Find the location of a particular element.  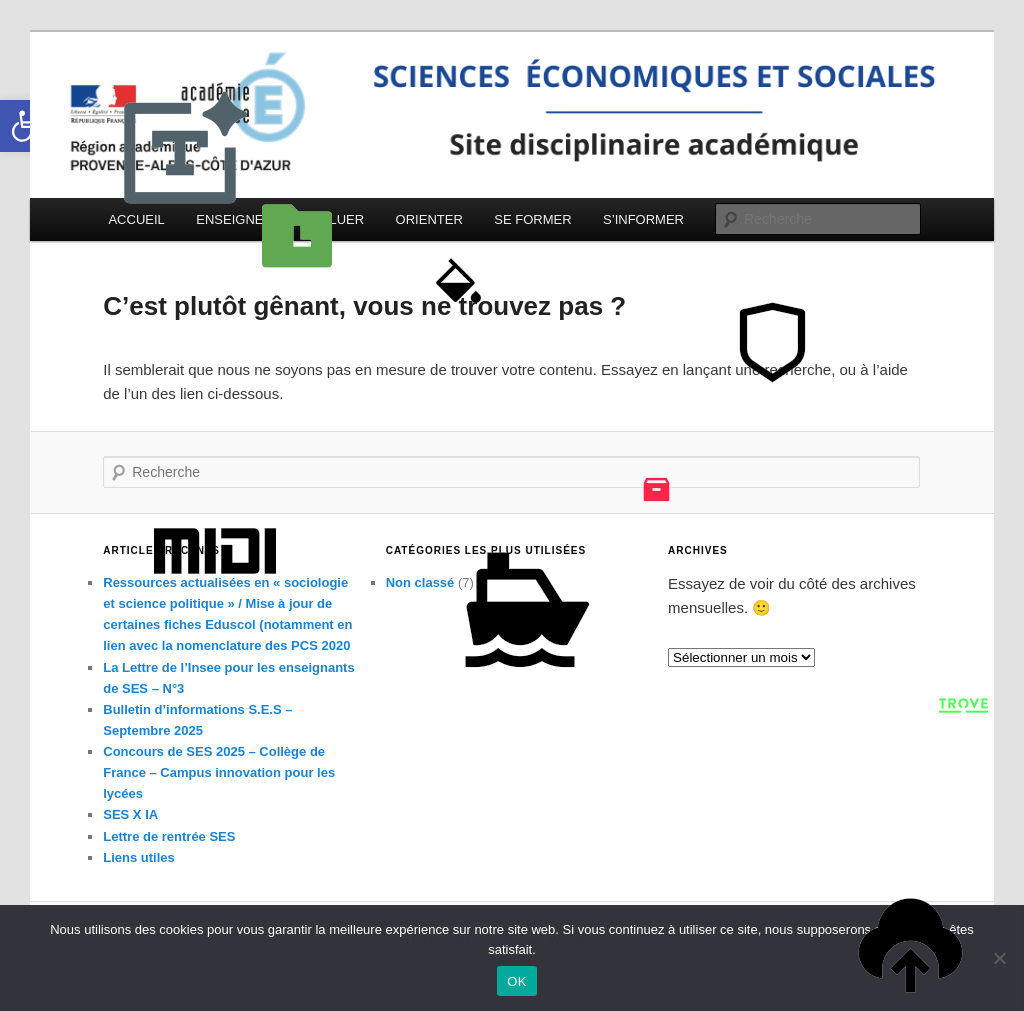

access color fill or paint tools is located at coordinates (457, 280).